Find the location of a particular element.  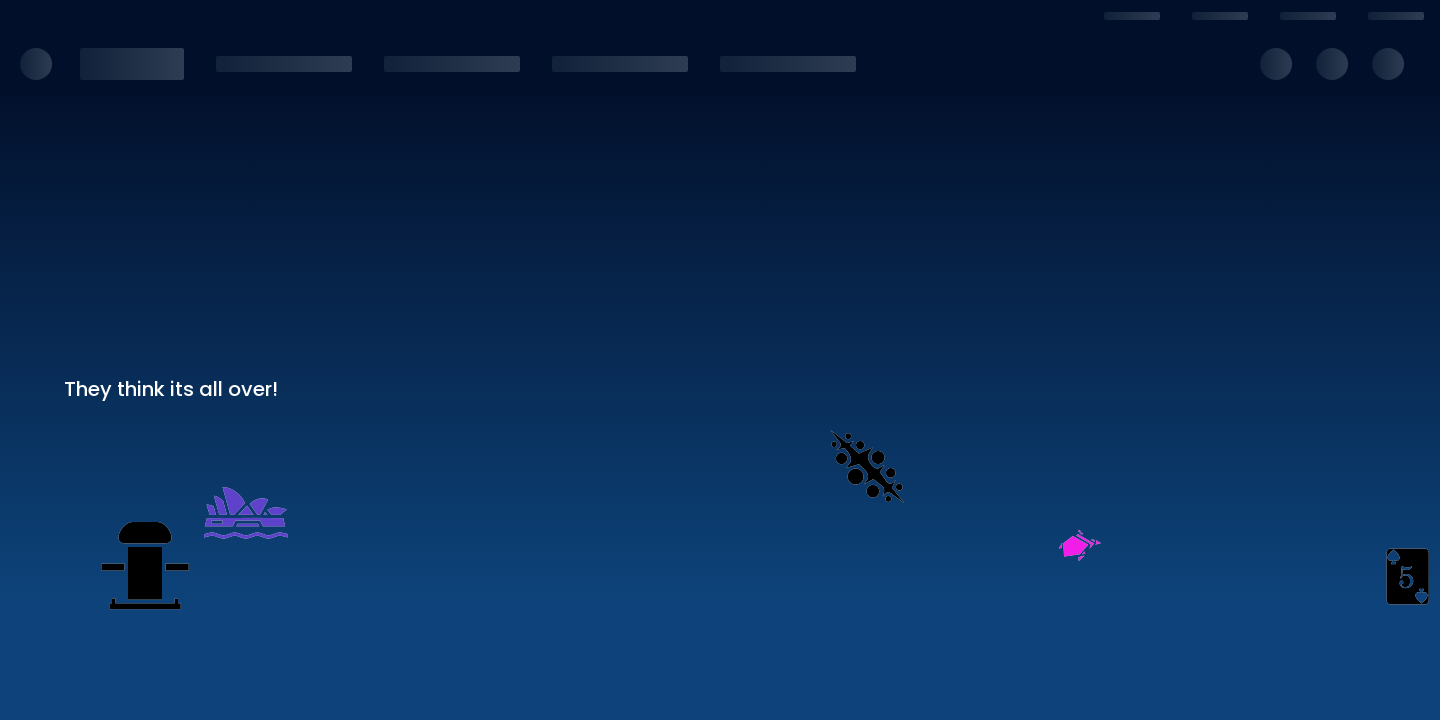

five of spades playing card is located at coordinates (1407, 576).